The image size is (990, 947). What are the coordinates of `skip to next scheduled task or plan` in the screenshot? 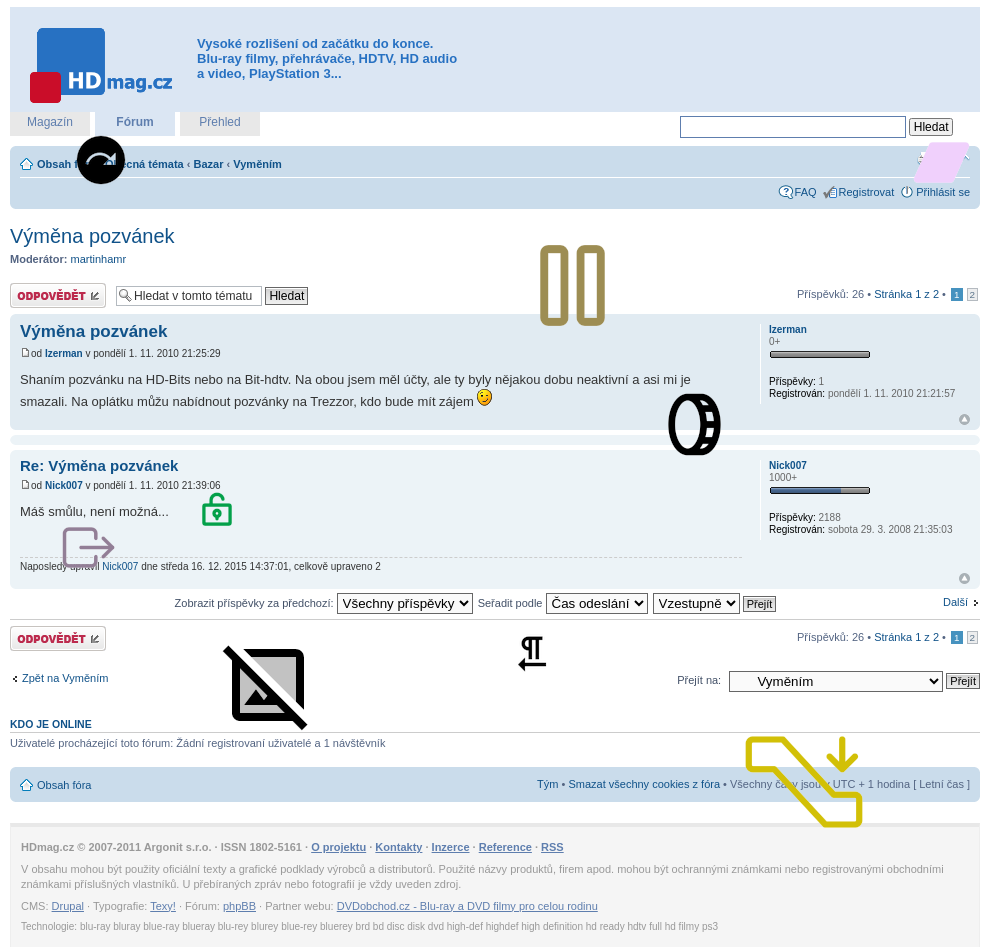 It's located at (101, 160).